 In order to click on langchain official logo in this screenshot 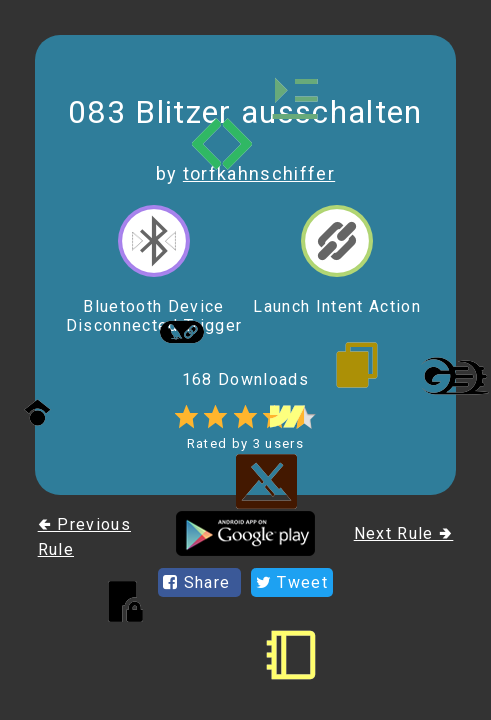, I will do `click(182, 332)`.